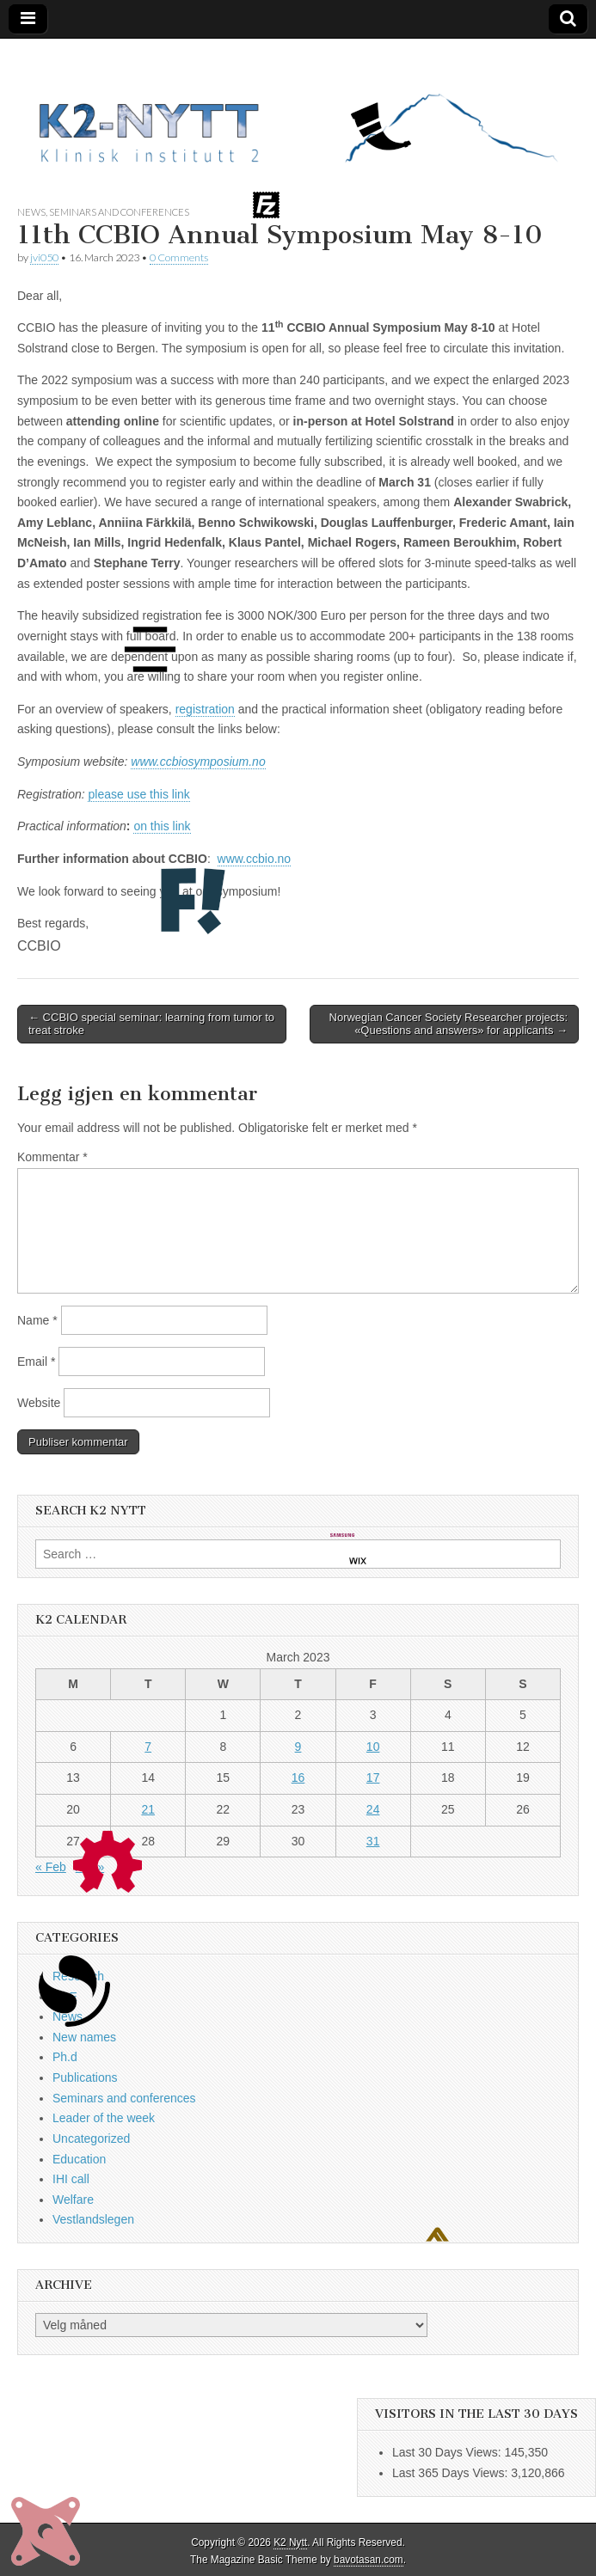 This screenshot has height=2576, width=596. Describe the element at coordinates (381, 126) in the screenshot. I see `Flask web framework logo` at that location.